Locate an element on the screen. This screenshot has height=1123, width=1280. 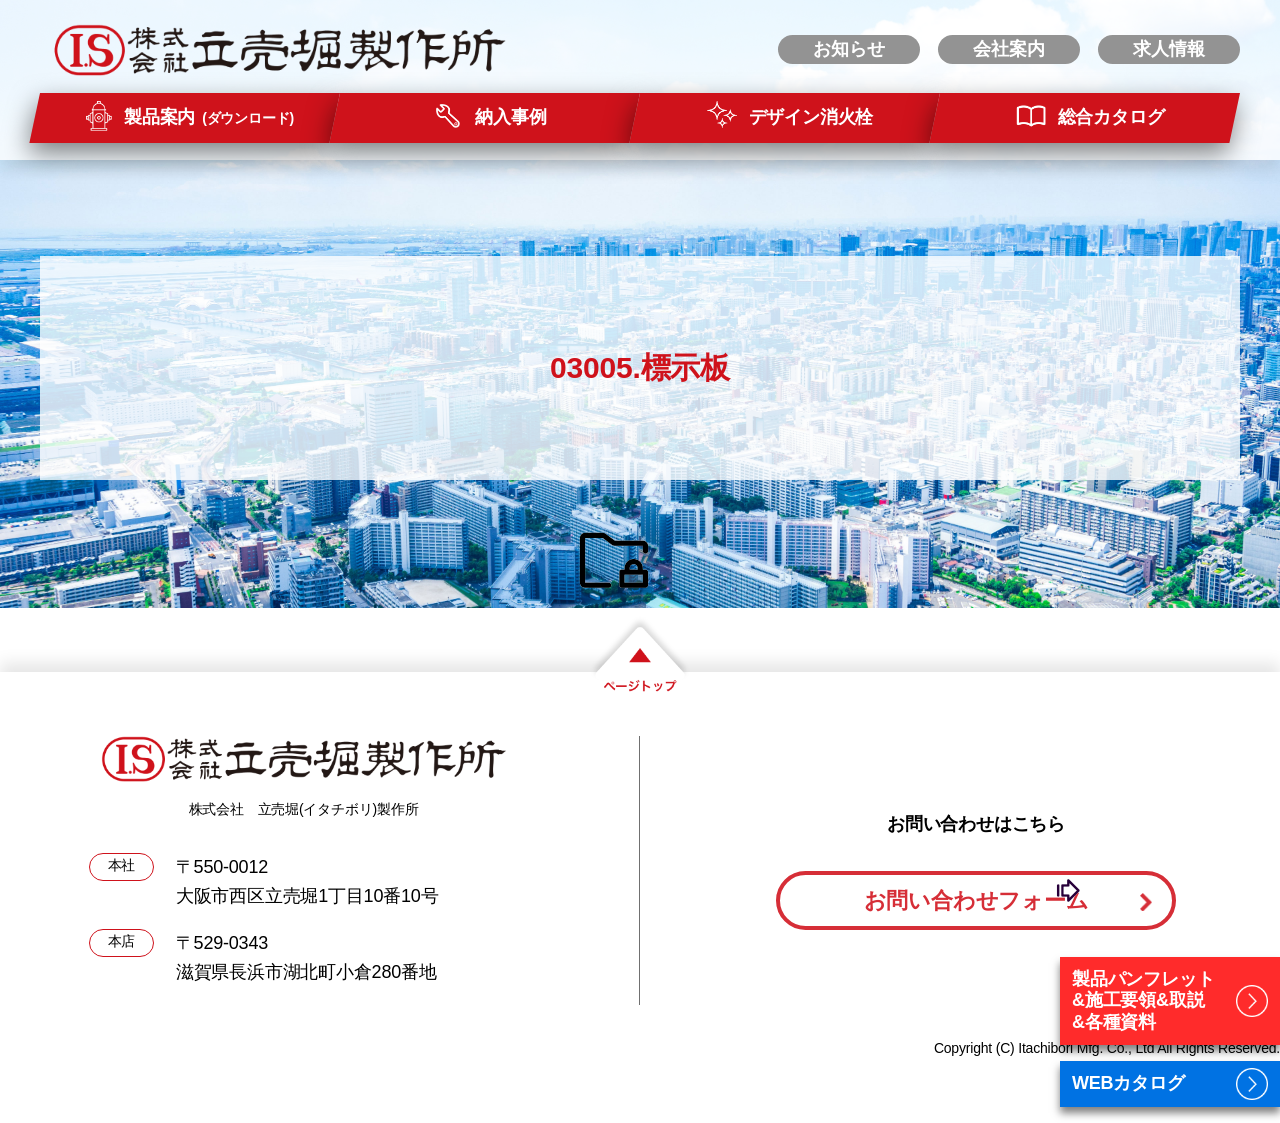
access a password-protected folder is located at coordinates (614, 559).